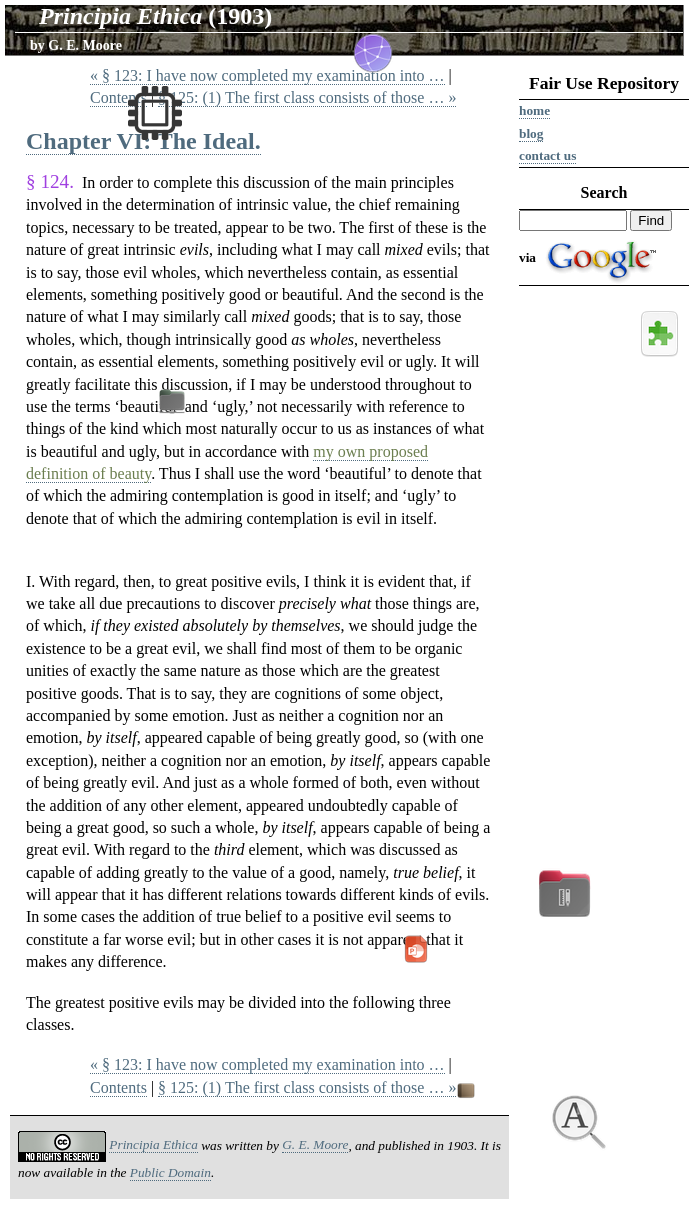 The height and width of the screenshot is (1207, 689). Describe the element at coordinates (172, 401) in the screenshot. I see `access a remote or network folder` at that location.